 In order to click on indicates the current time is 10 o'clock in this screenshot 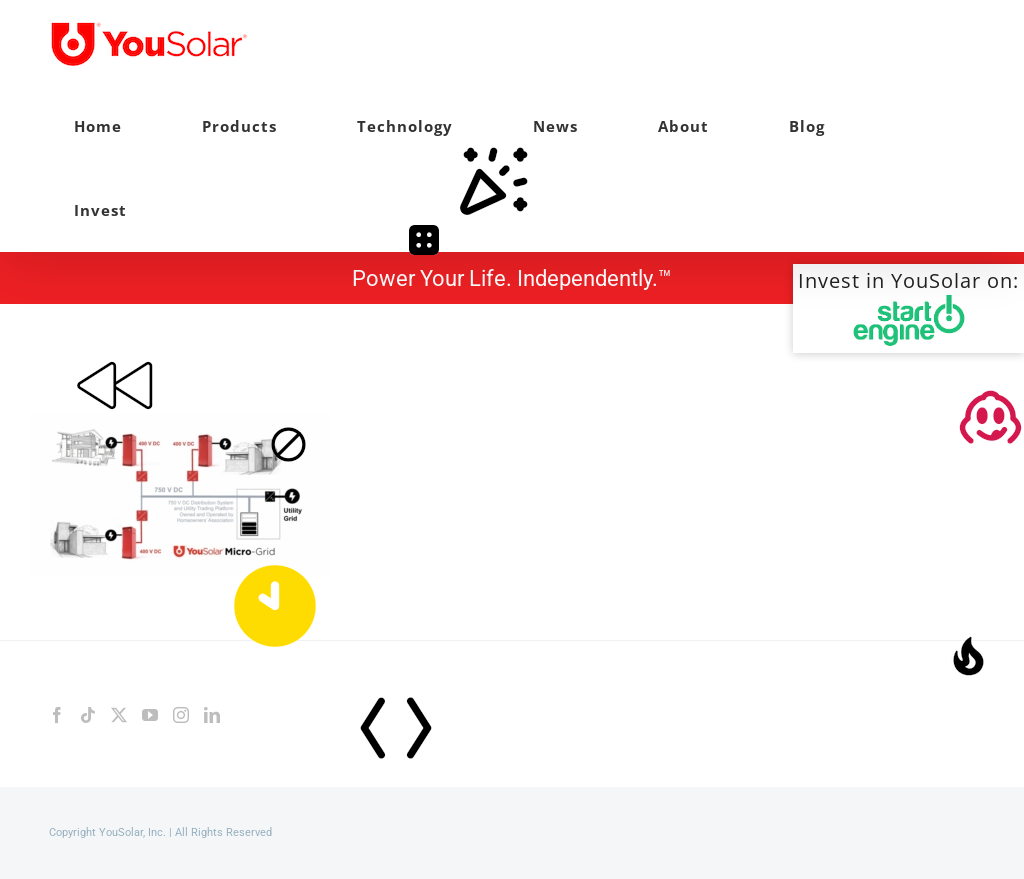, I will do `click(275, 606)`.